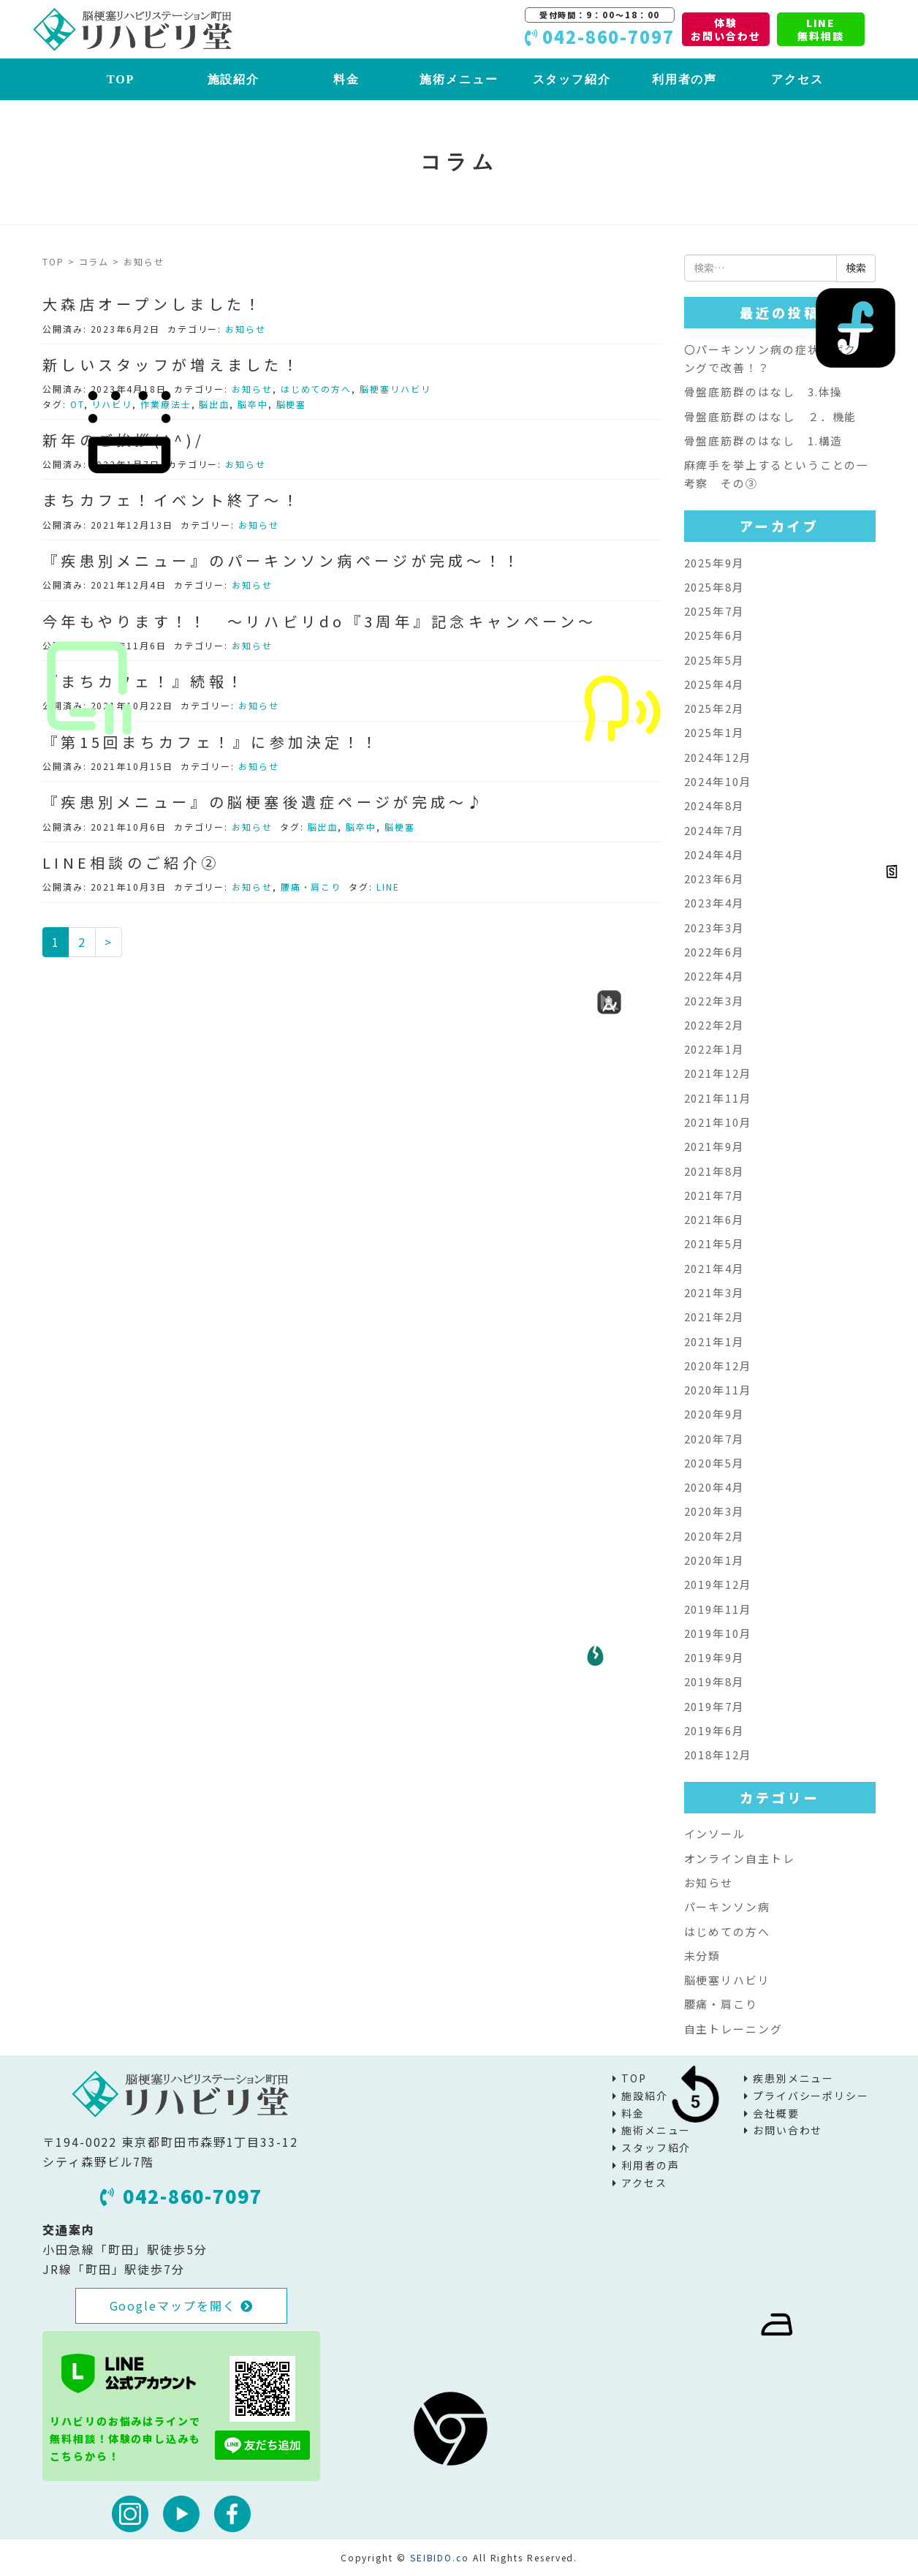  Describe the element at coordinates (609, 1002) in the screenshot. I see `open accessories or utility applications` at that location.